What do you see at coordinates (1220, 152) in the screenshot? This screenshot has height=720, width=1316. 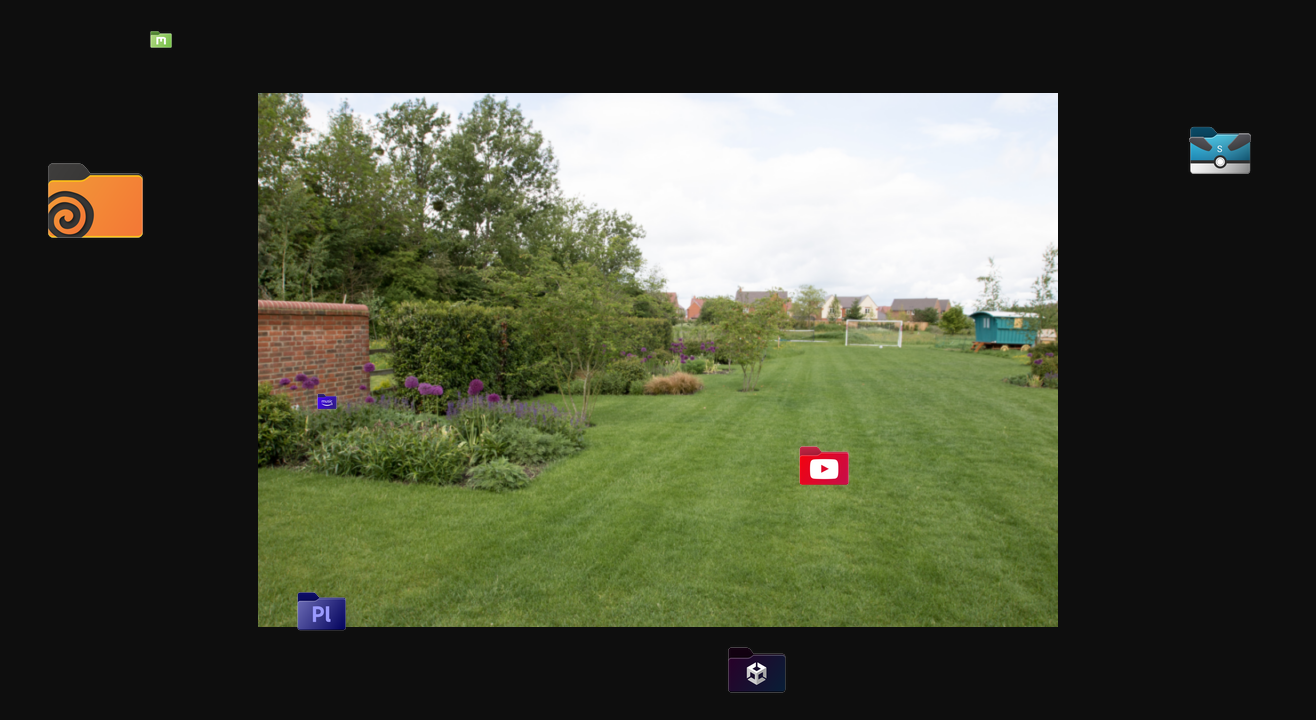 I see `folder for storing pokémon great ball-related files` at bounding box center [1220, 152].